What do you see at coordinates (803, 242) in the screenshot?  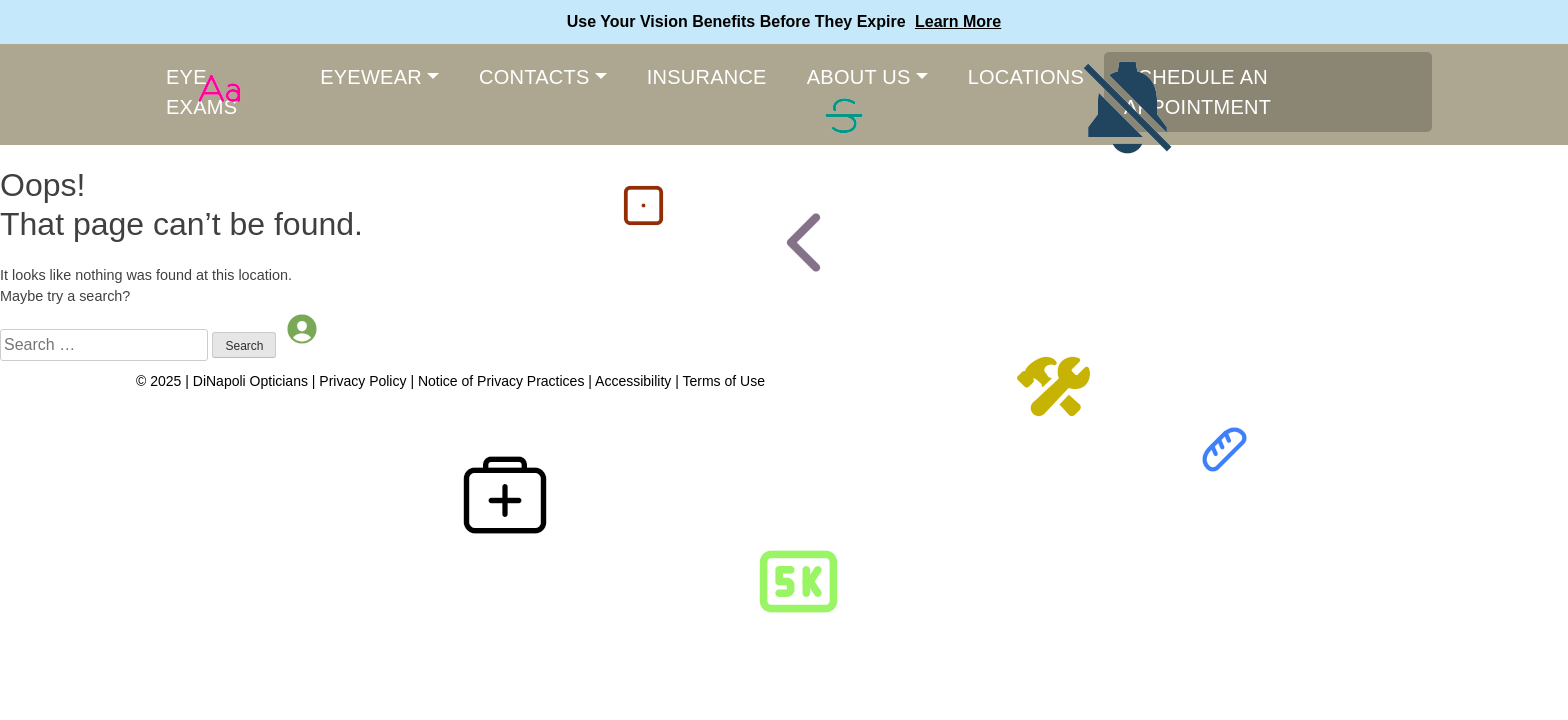 I see `go back to the previous screen` at bounding box center [803, 242].